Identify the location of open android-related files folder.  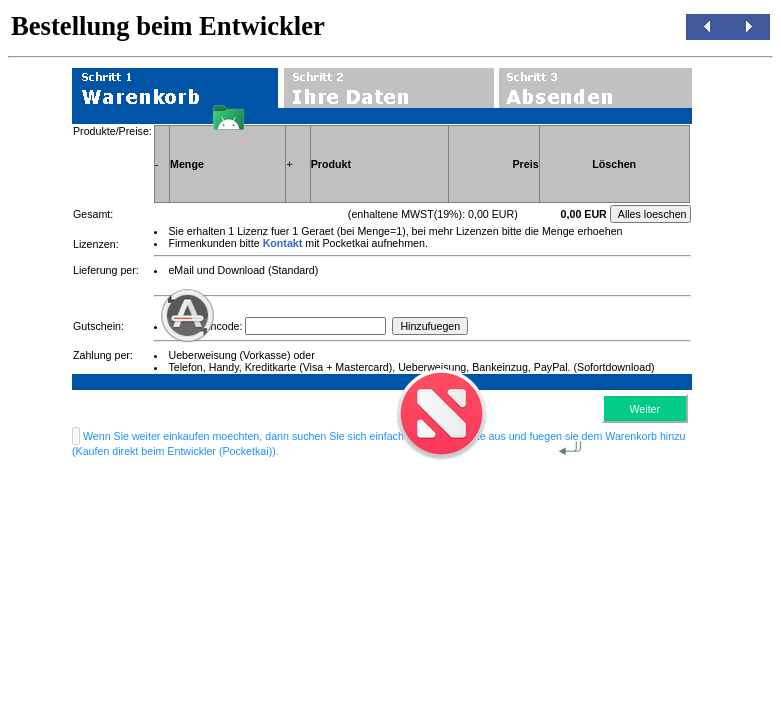
(228, 118).